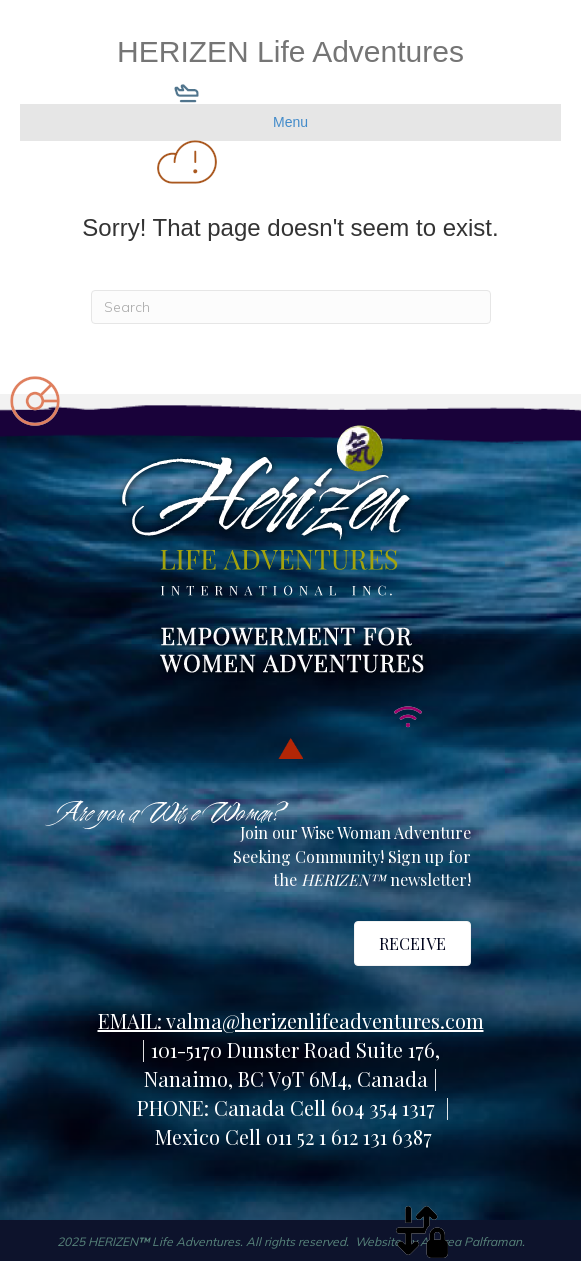 This screenshot has height=1261, width=581. Describe the element at coordinates (420, 1230) in the screenshot. I see `data sync is locked or disabled` at that location.